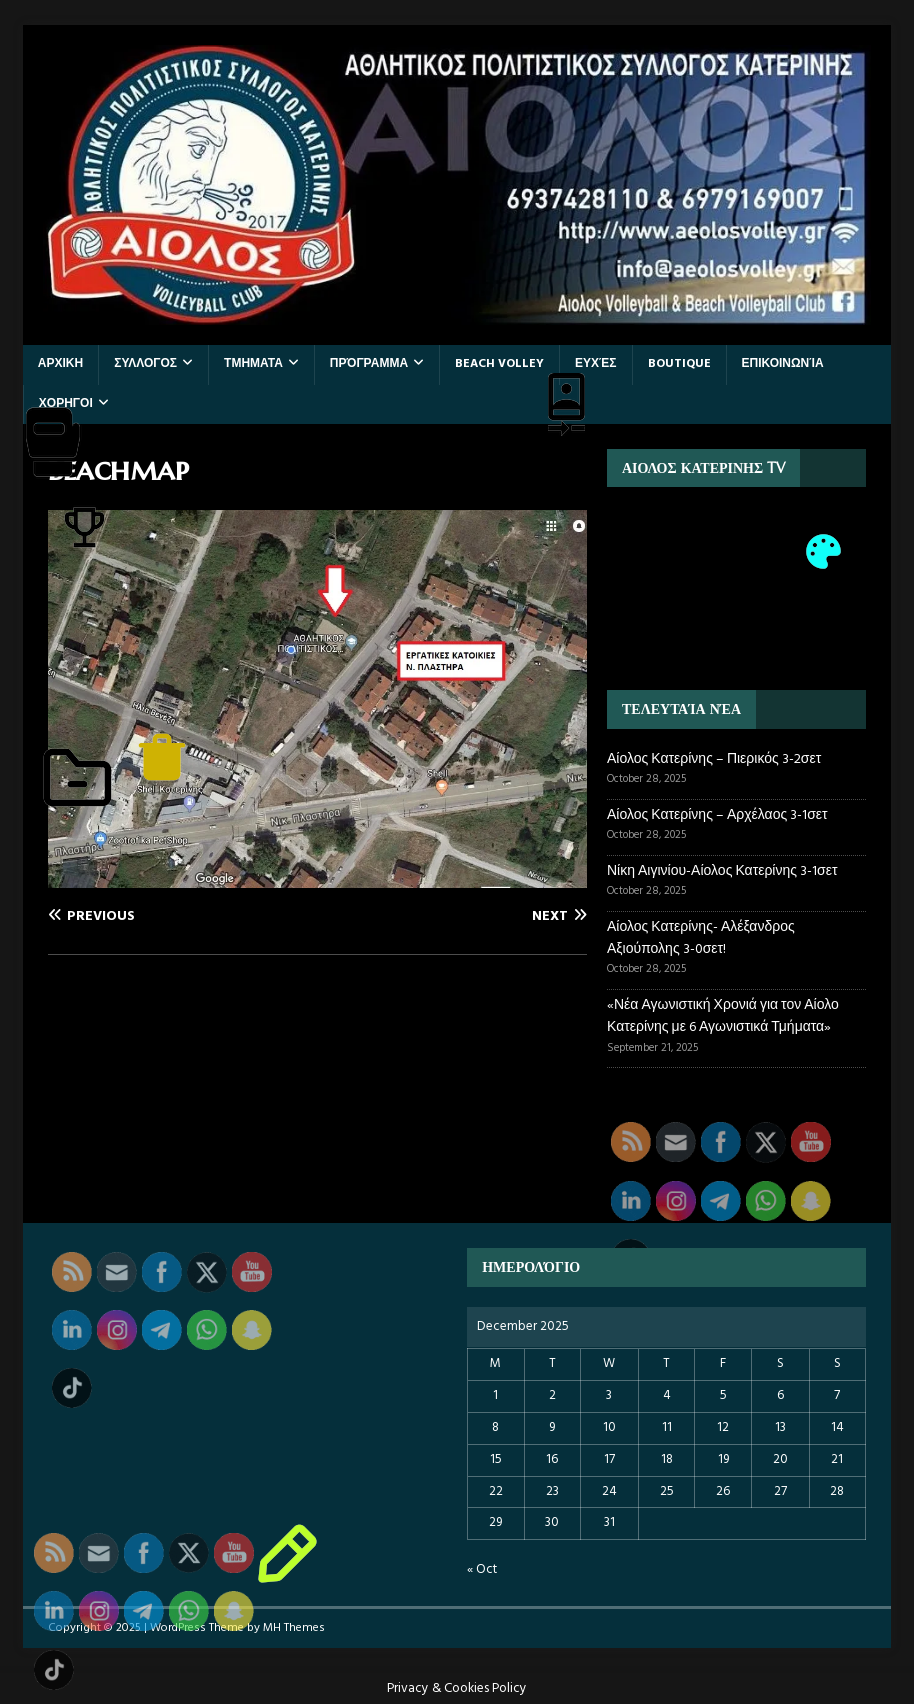 Image resolution: width=914 pixels, height=1704 pixels. What do you see at coordinates (162, 757) in the screenshot?
I see `delete selected item` at bounding box center [162, 757].